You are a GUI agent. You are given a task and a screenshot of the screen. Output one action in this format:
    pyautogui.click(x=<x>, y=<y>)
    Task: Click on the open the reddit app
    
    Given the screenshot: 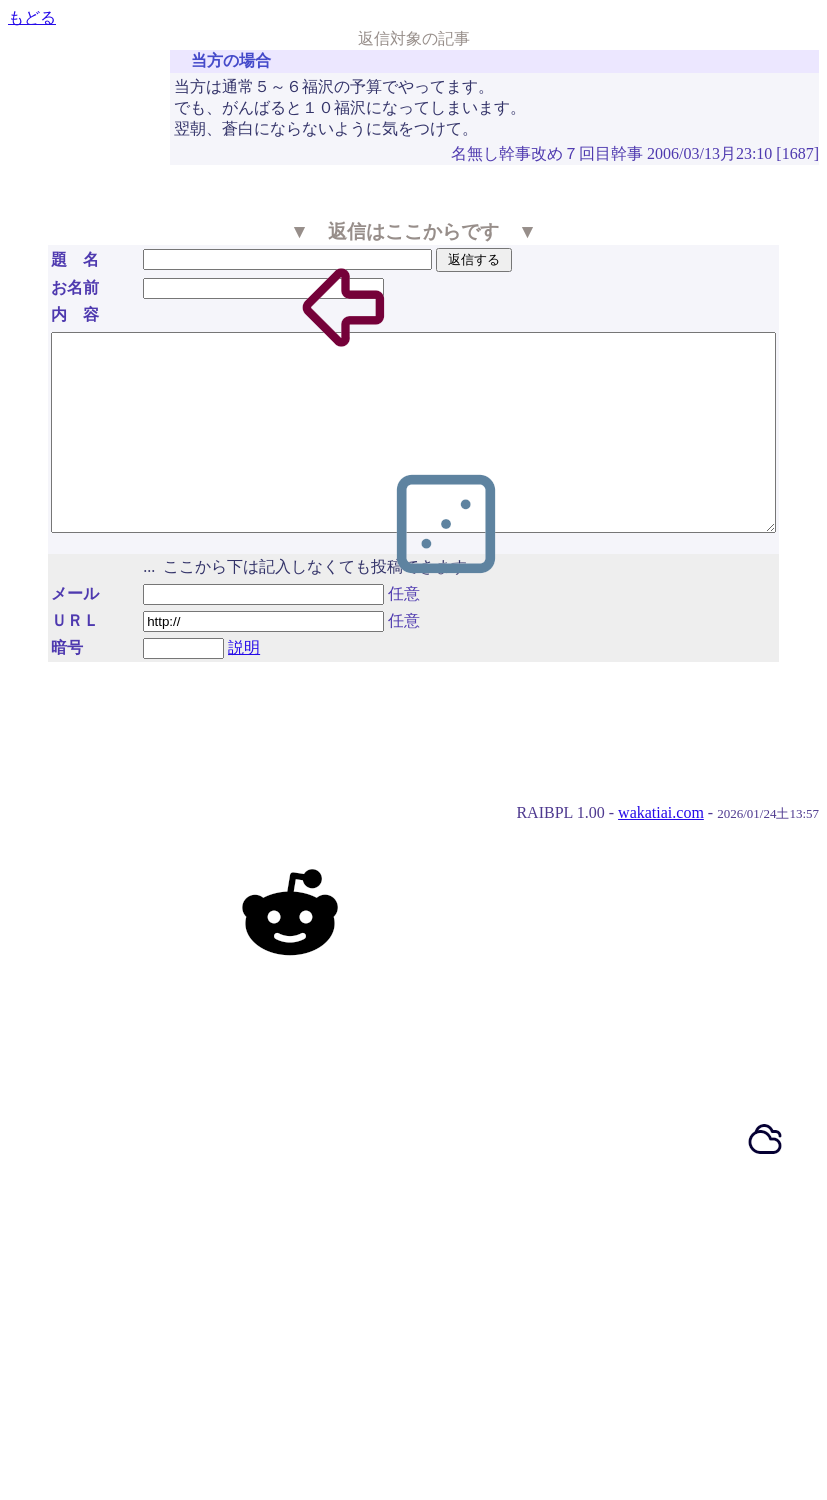 What is the action you would take?
    pyautogui.click(x=290, y=917)
    